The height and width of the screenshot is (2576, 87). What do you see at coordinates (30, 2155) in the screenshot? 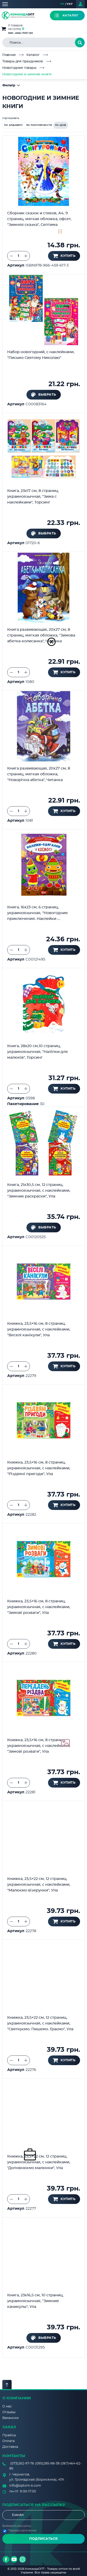
I see `access work or business-related content` at bounding box center [30, 2155].